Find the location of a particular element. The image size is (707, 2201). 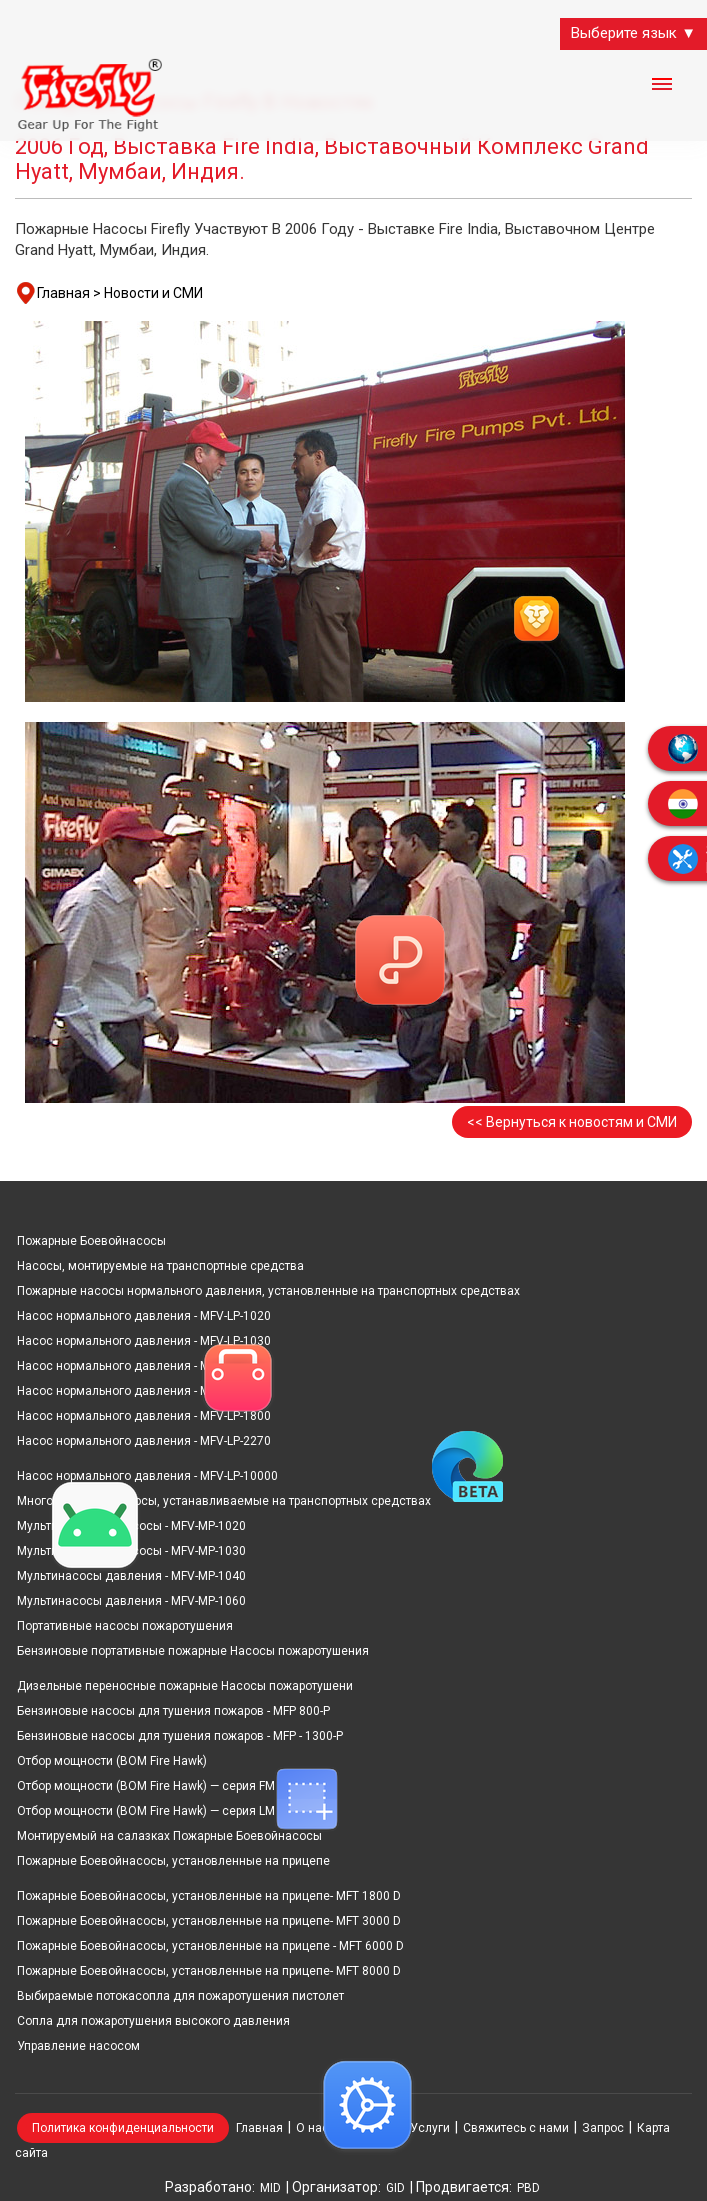

open the screenshot tool is located at coordinates (307, 1799).